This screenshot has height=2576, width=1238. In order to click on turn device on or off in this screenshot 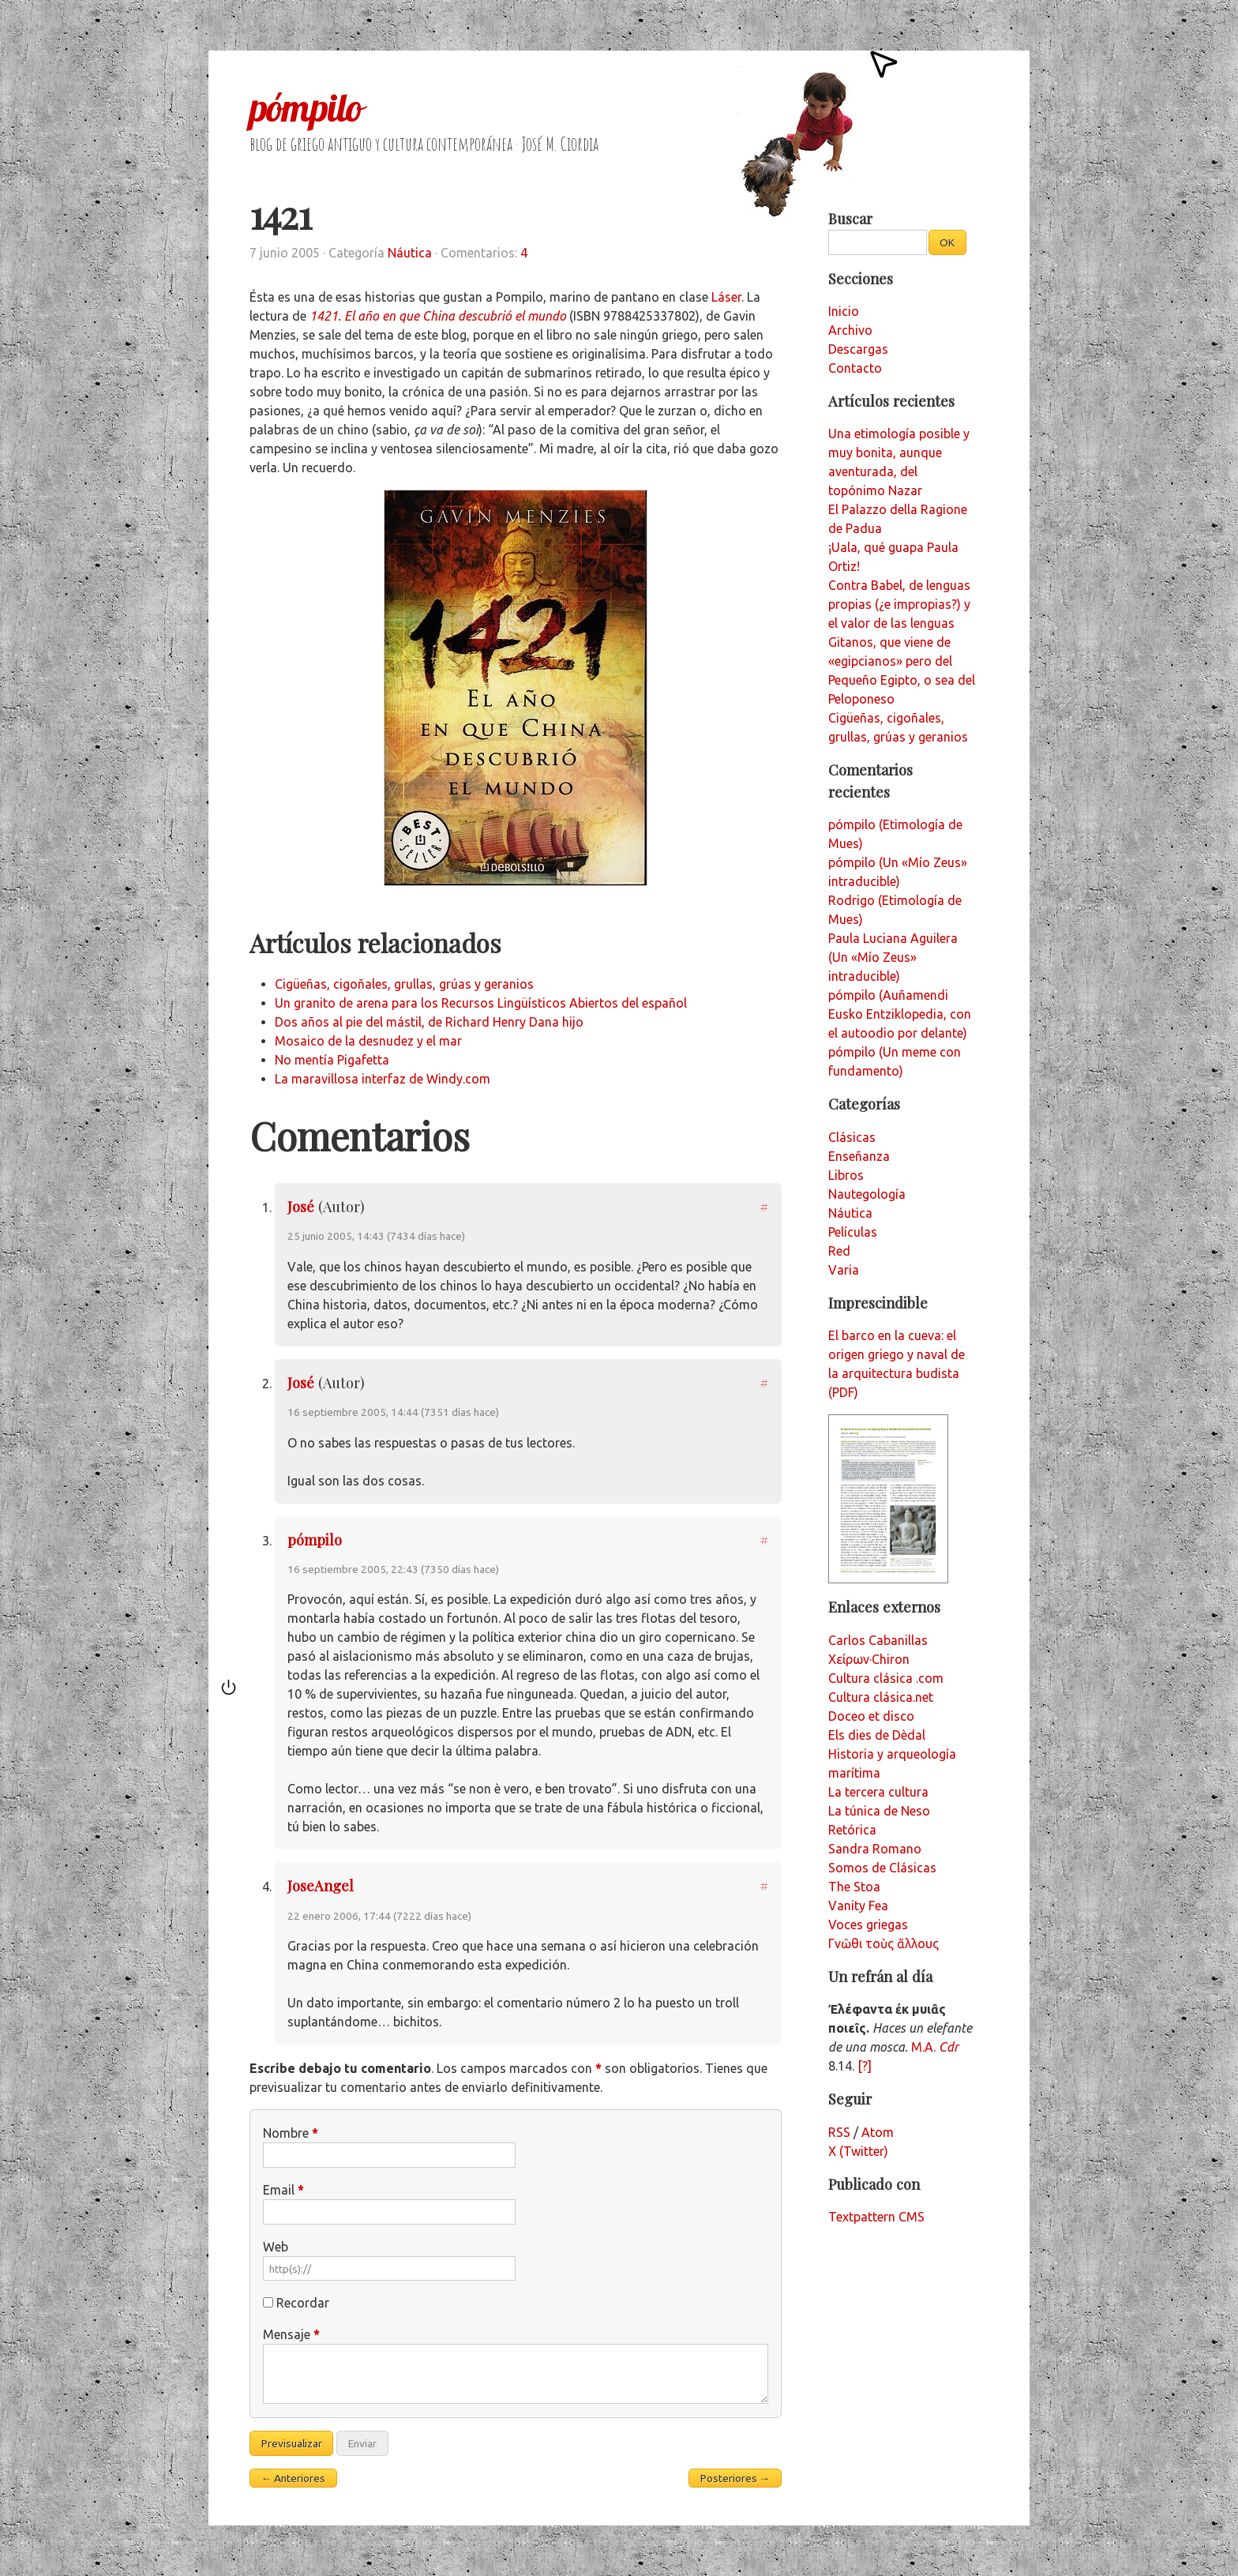, I will do `click(228, 1687)`.